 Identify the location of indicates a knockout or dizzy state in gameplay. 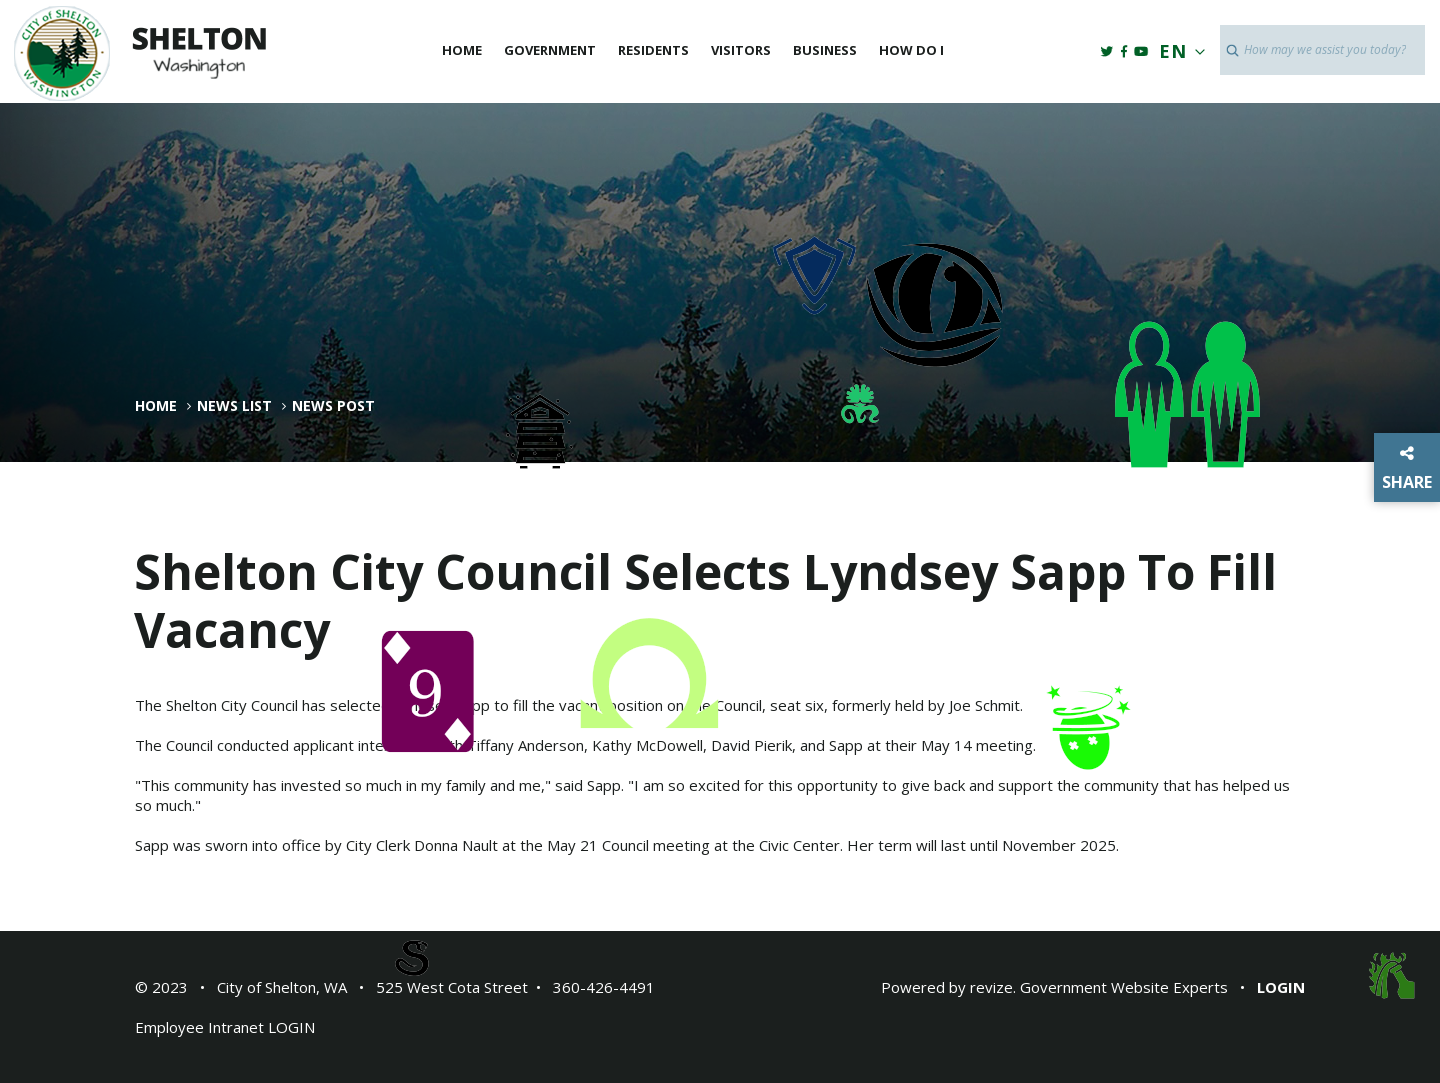
(1088, 727).